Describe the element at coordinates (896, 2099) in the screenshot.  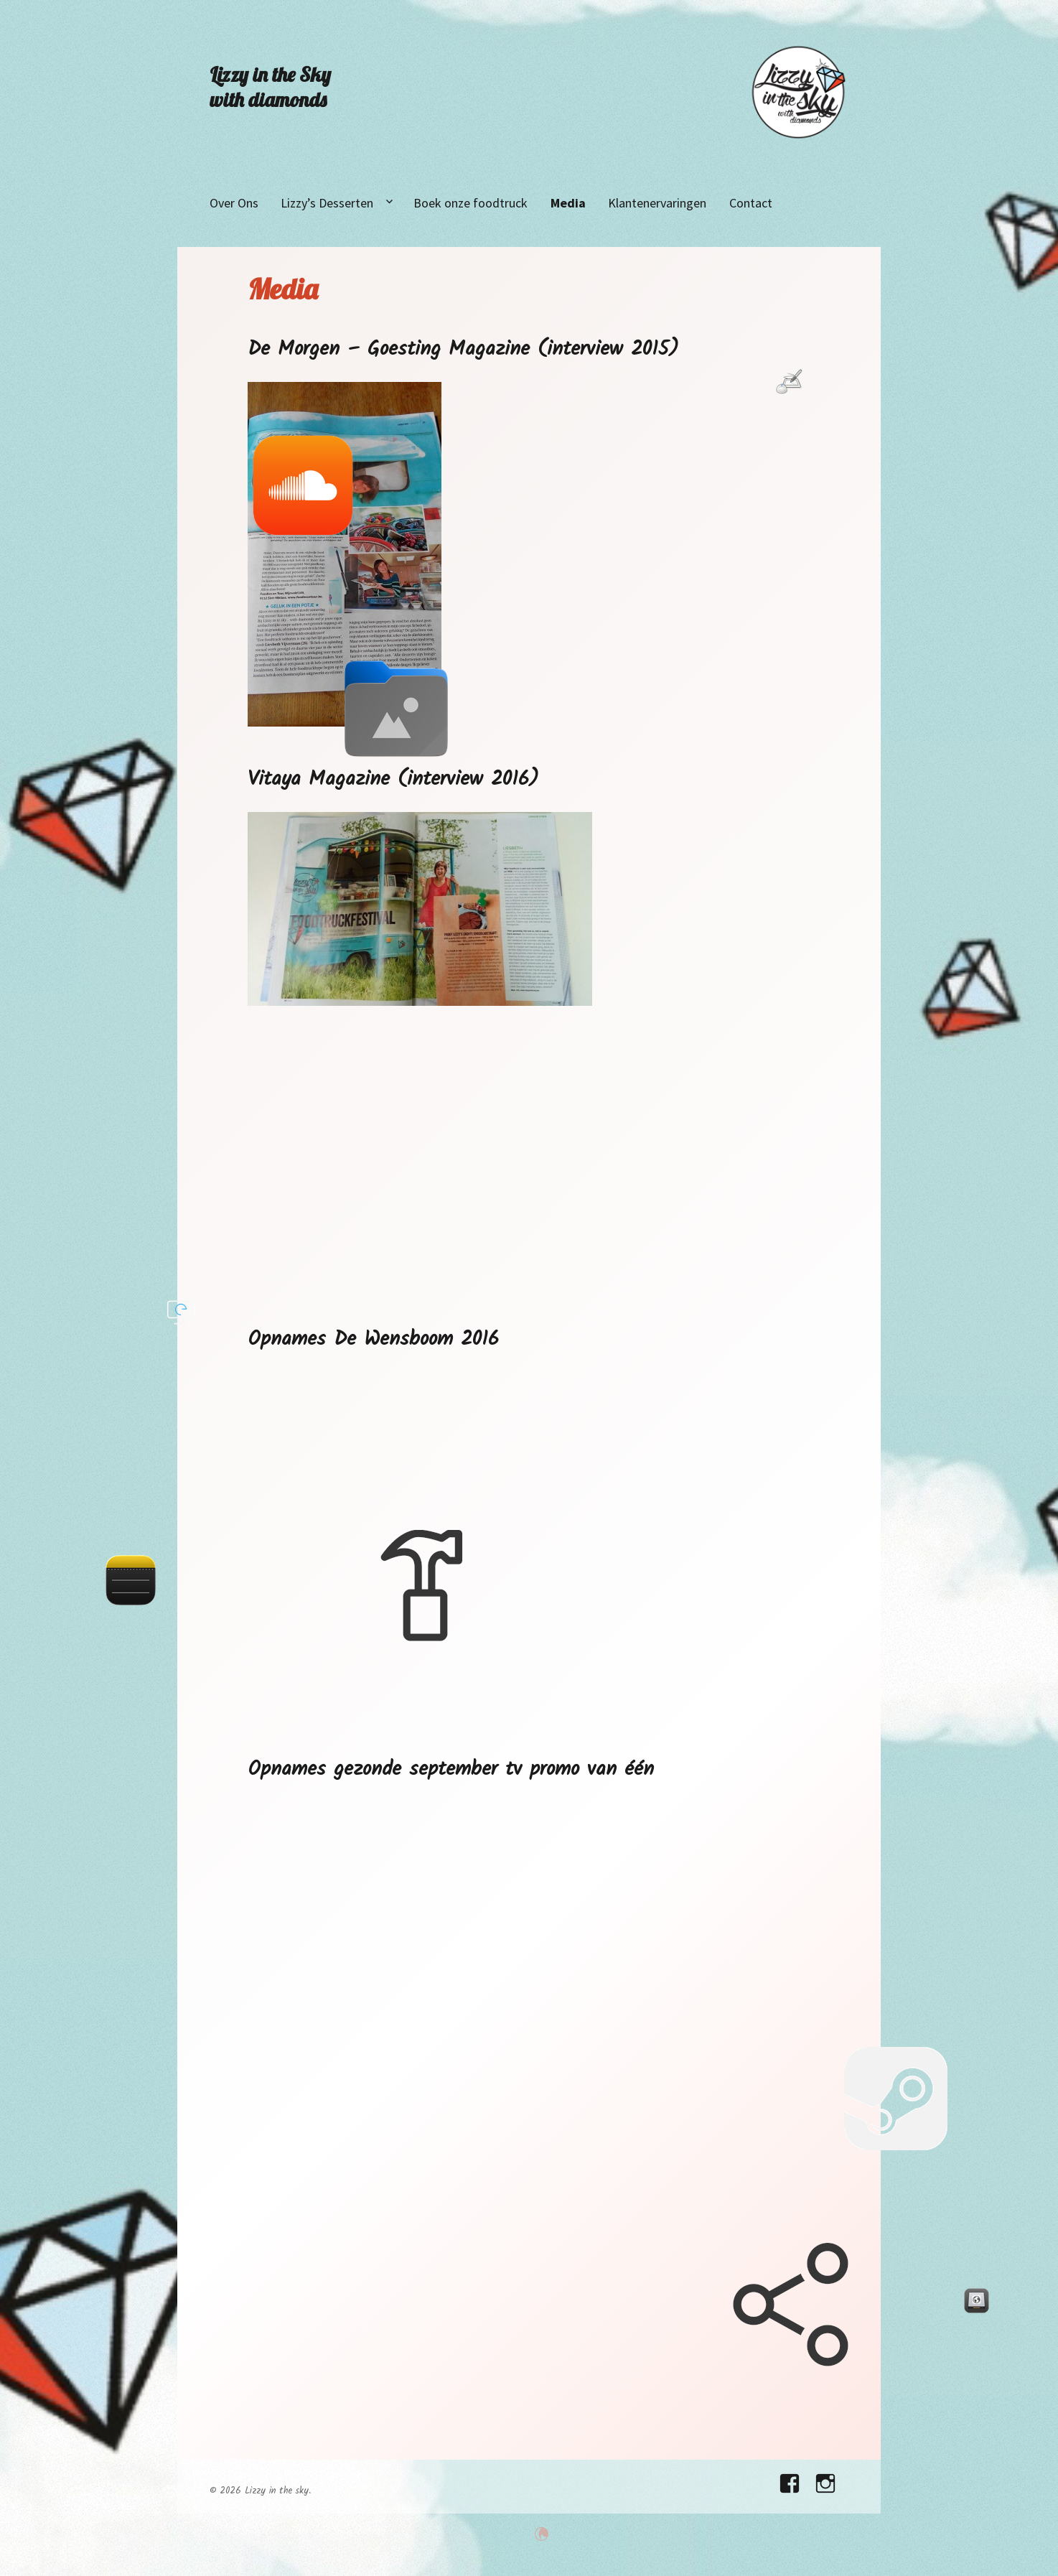
I see `steam app status indicator in system tray` at that location.